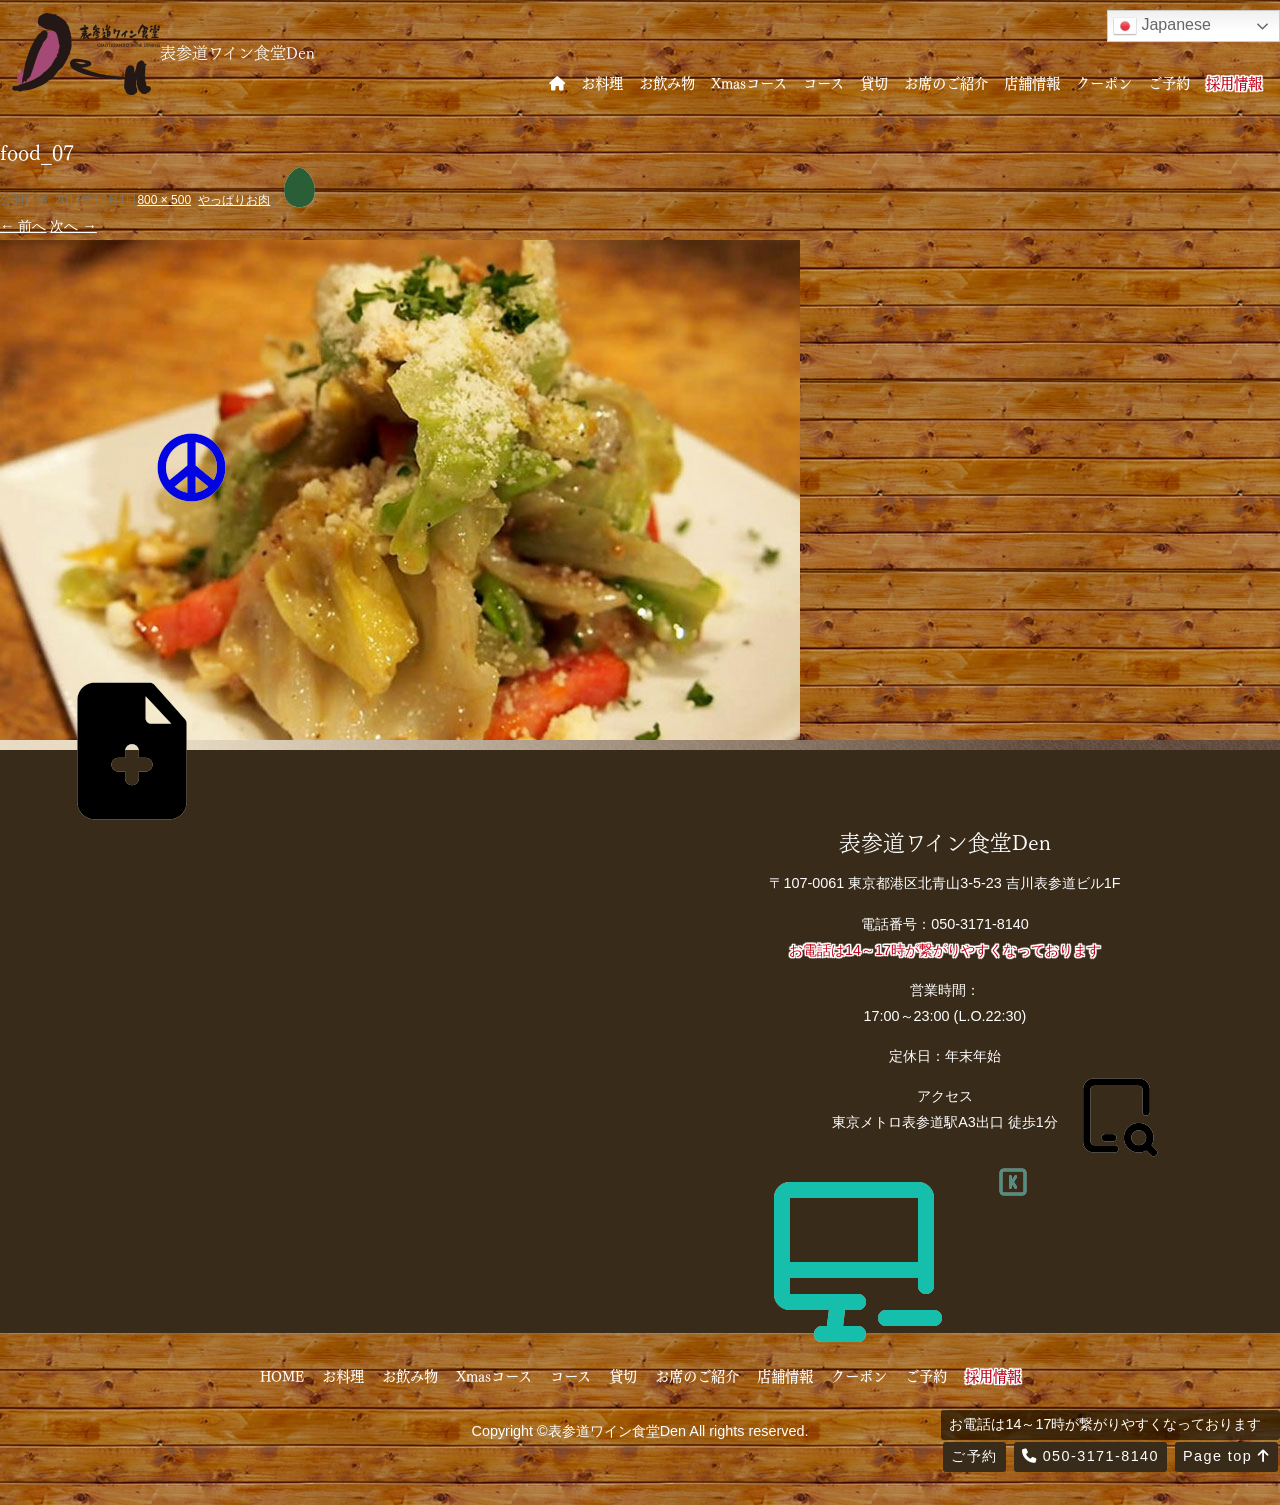  I want to click on keyboard shortcut indicator for the letter K, so click(1013, 1182).